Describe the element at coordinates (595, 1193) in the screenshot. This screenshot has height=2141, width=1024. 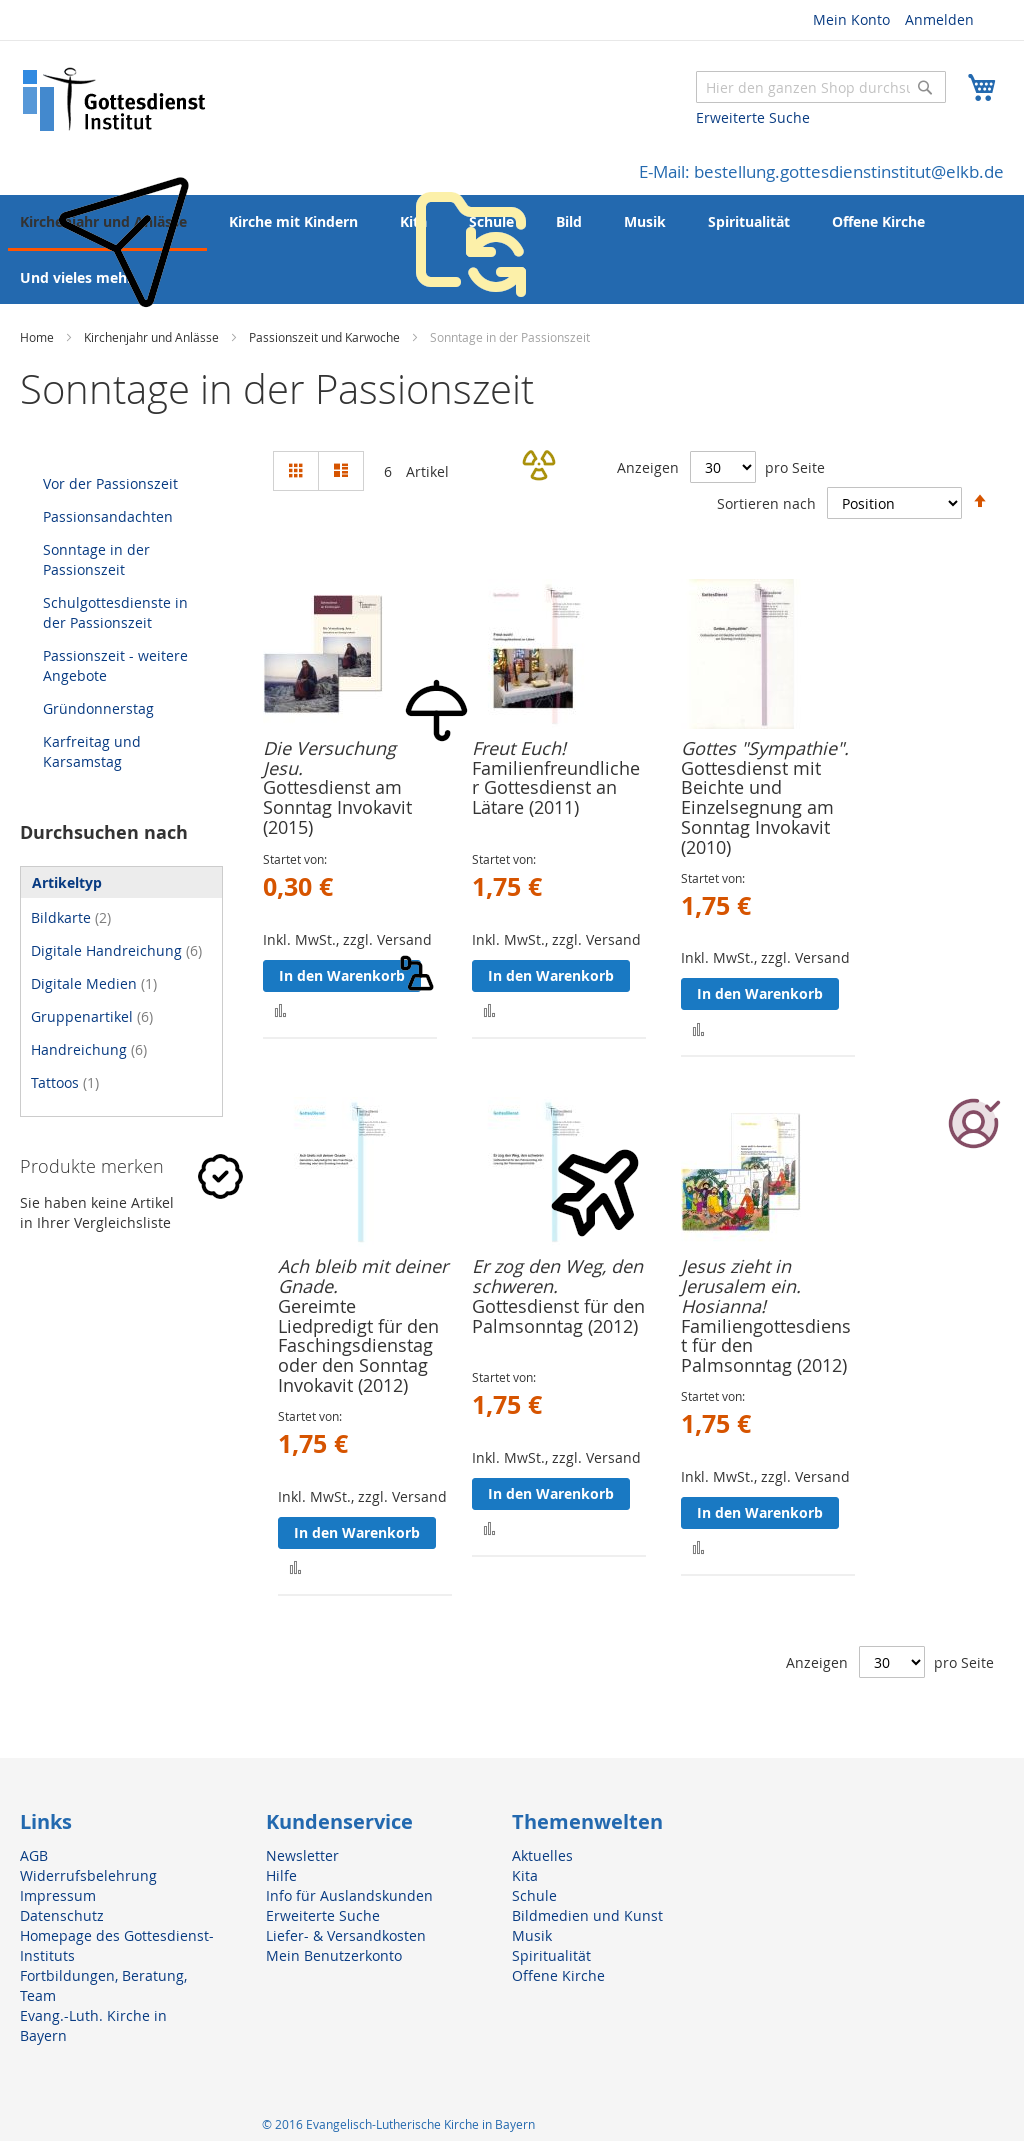
I see `access travel or flight booking` at that location.